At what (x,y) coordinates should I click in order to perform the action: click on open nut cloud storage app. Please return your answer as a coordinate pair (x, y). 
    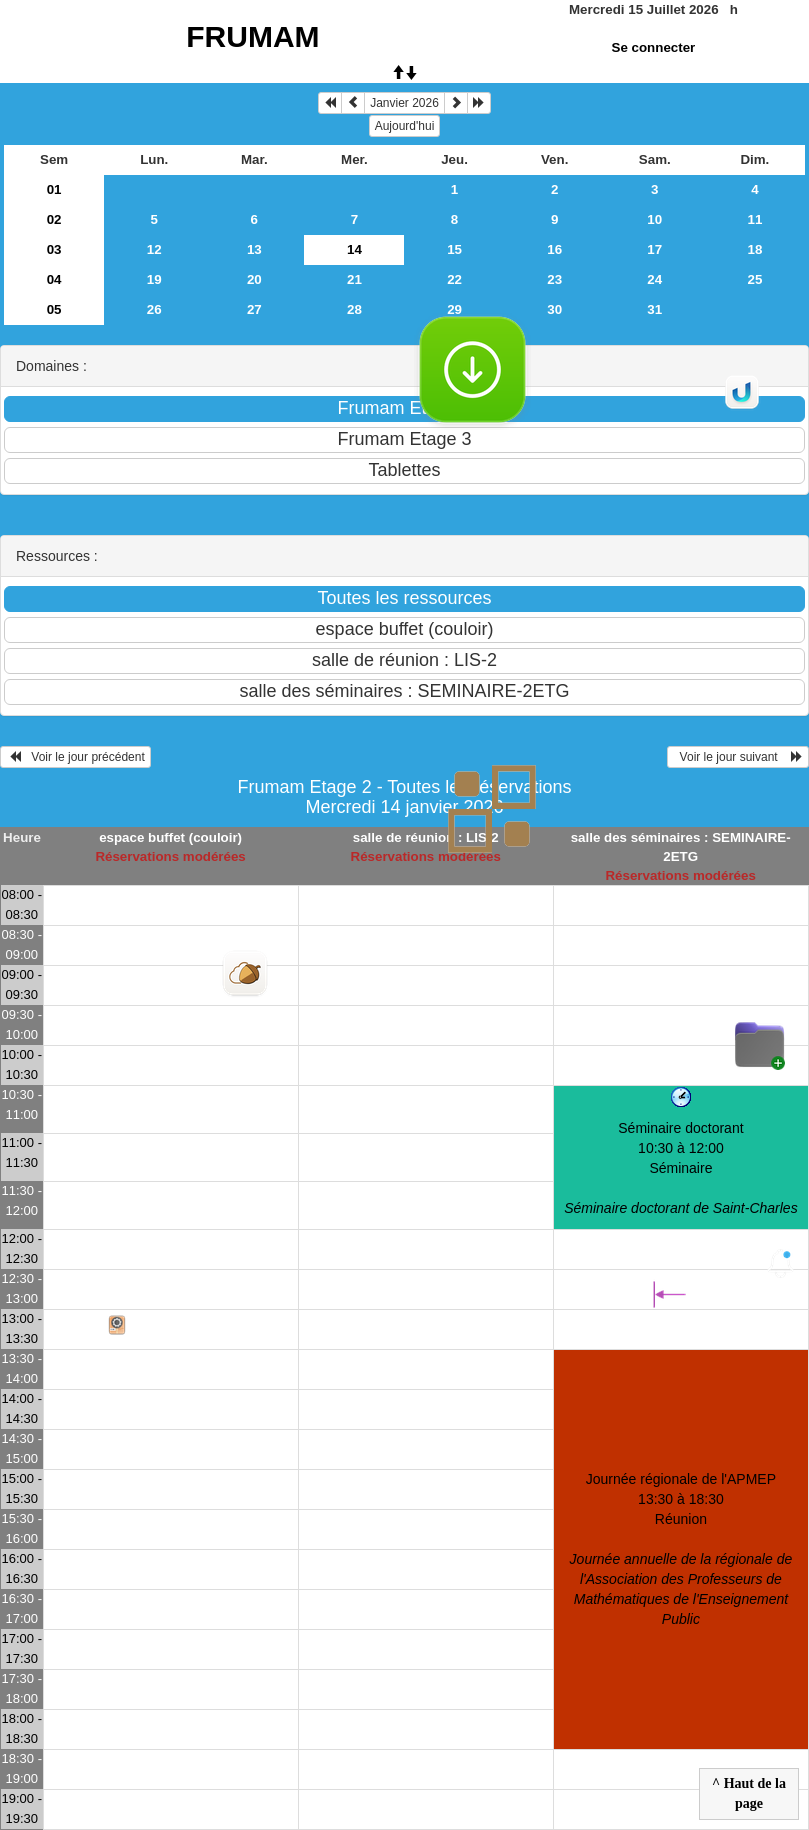
    Looking at the image, I should click on (245, 973).